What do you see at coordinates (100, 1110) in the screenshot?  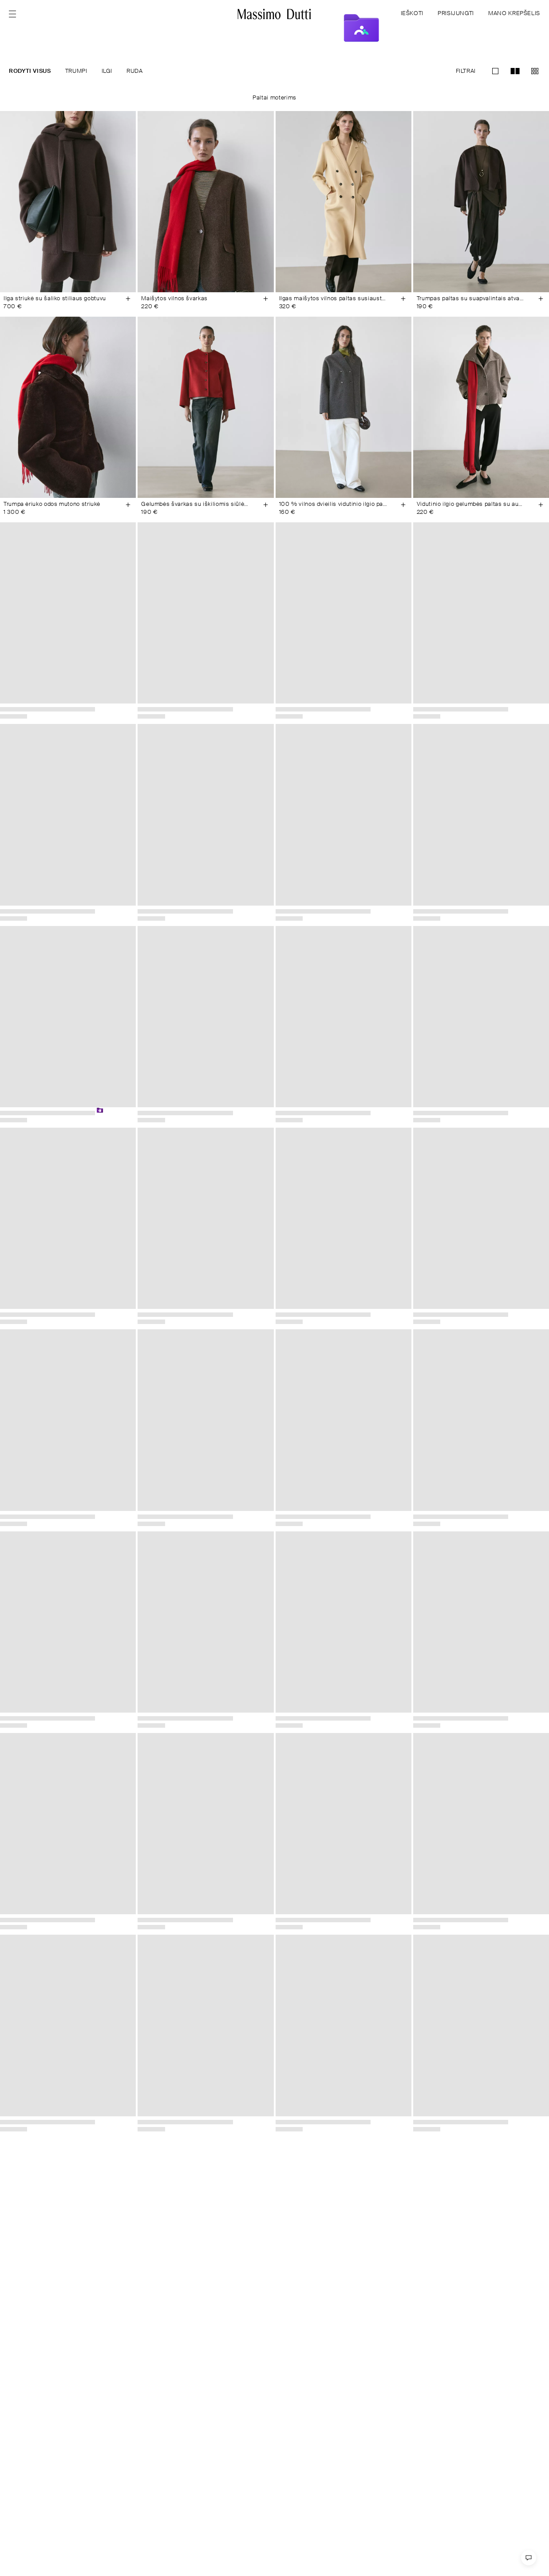 I see `open folder containing Microsoft OneNote files` at bounding box center [100, 1110].